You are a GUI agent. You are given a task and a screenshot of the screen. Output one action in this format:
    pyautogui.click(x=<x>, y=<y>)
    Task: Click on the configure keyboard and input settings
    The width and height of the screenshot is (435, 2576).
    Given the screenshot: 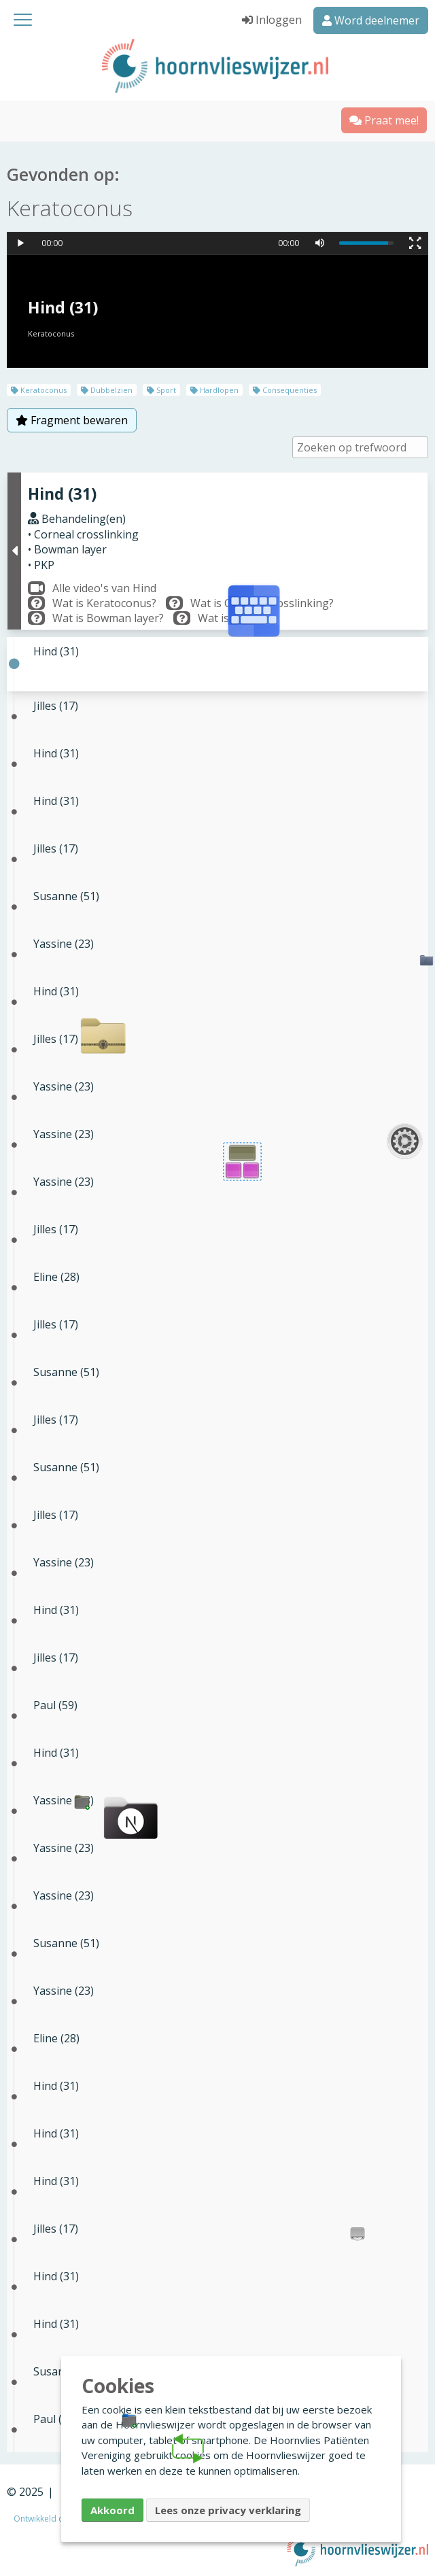 What is the action you would take?
    pyautogui.click(x=254, y=611)
    